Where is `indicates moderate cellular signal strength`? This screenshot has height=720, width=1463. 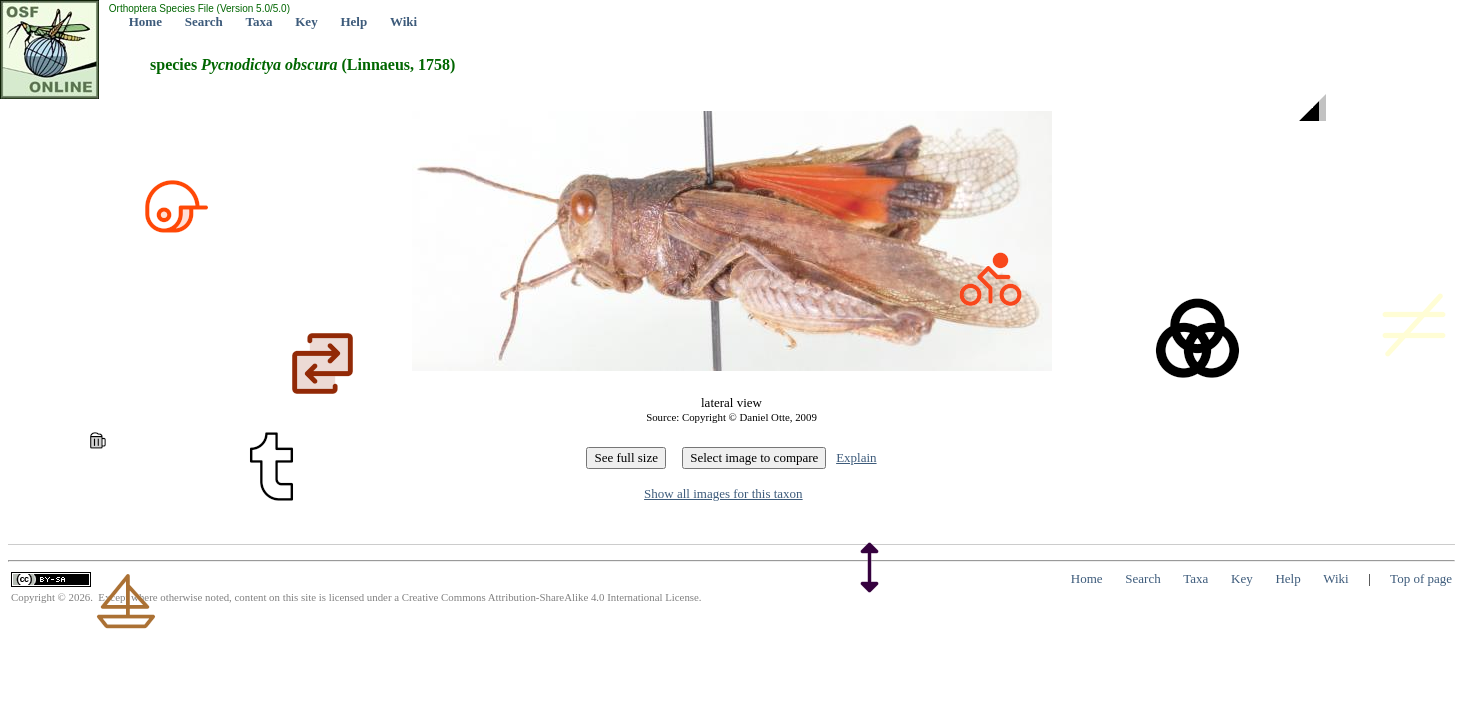 indicates moderate cellular signal strength is located at coordinates (1312, 107).